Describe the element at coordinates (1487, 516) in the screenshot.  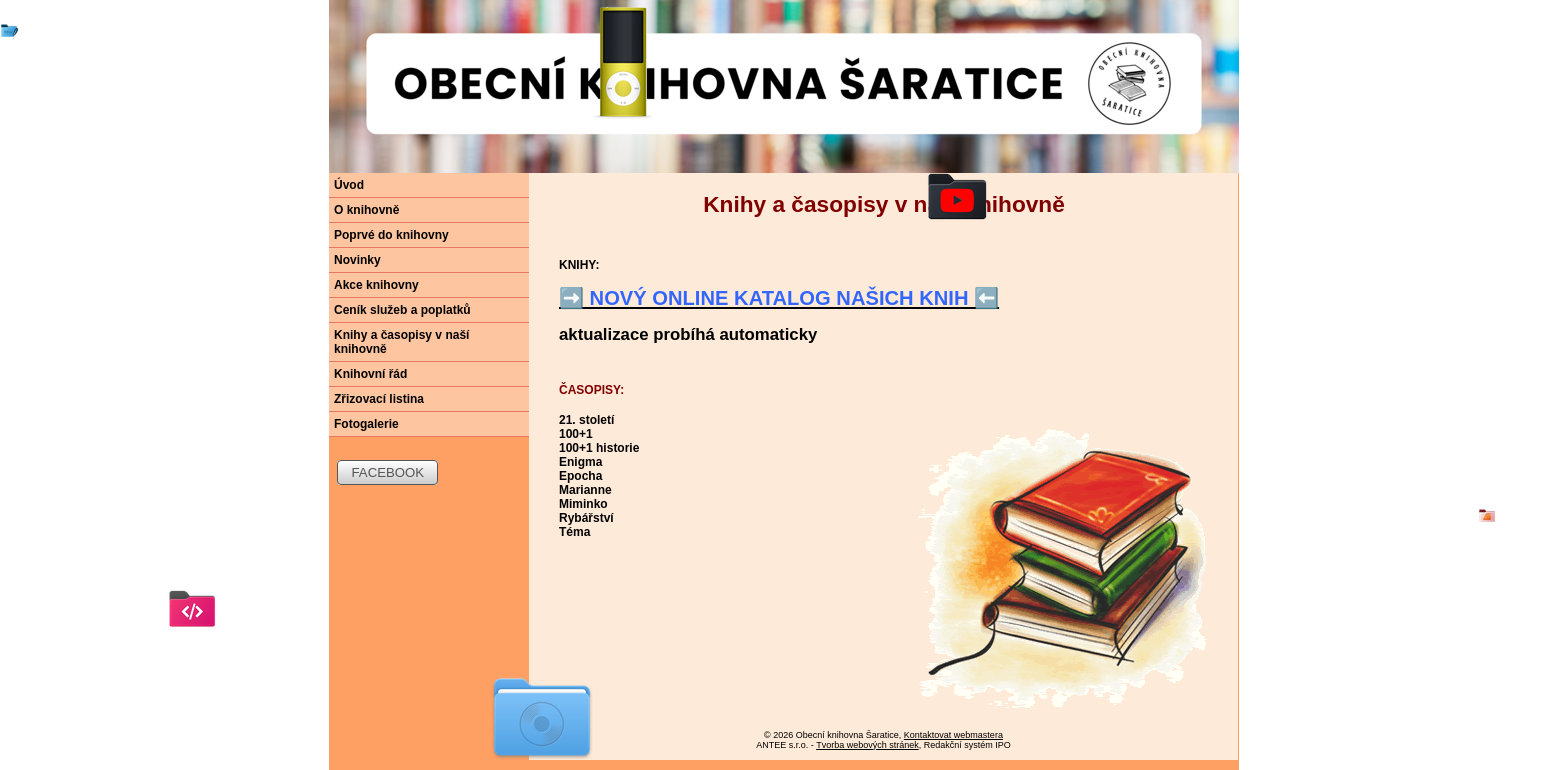
I see `open affinity publisher project folder` at that location.